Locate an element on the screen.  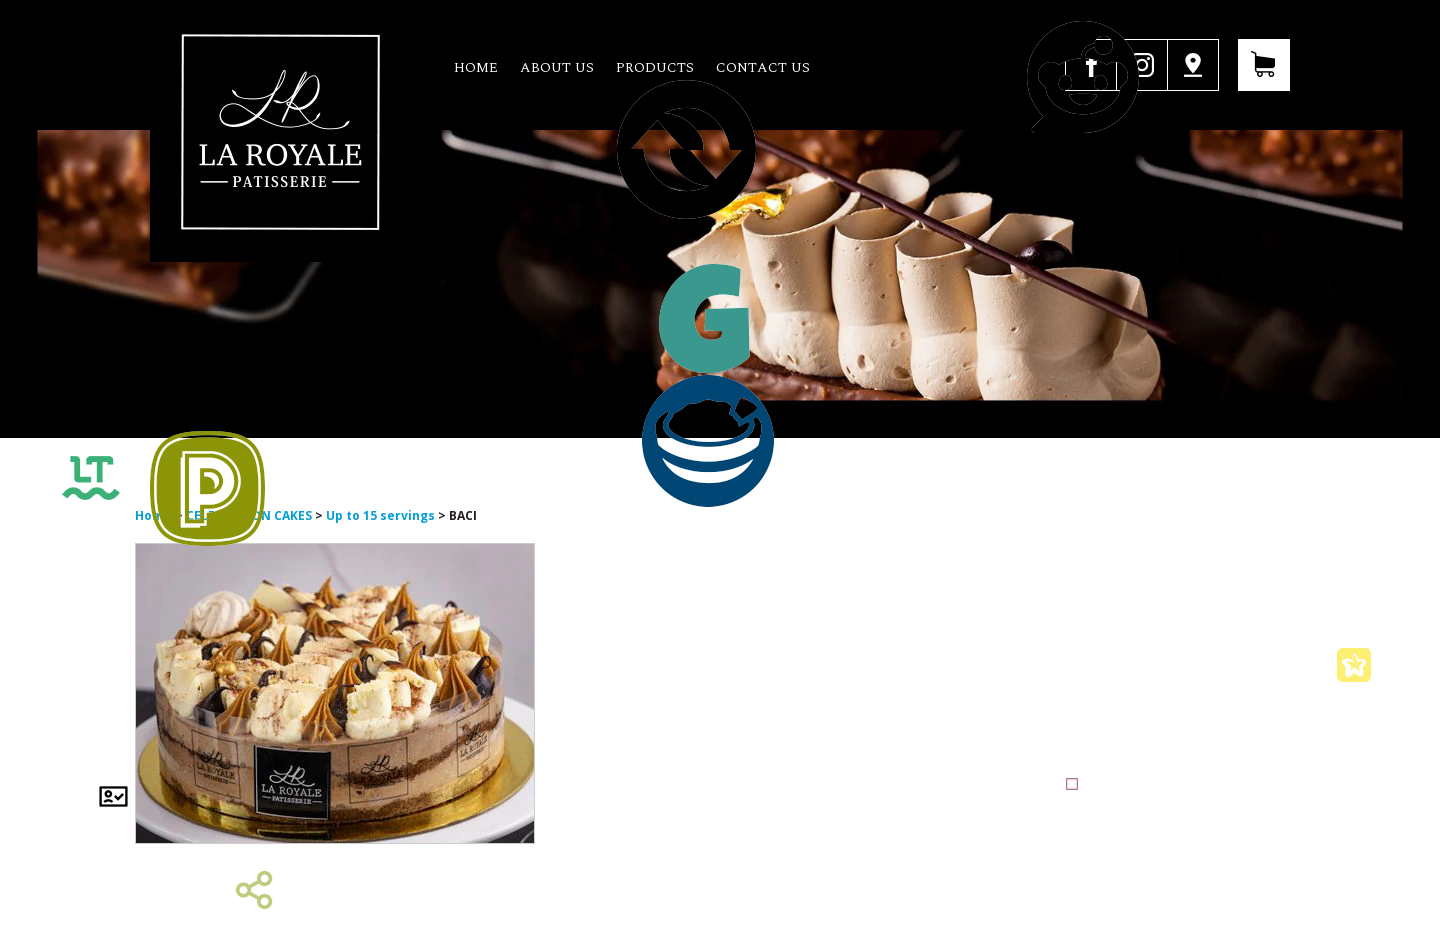
open the Twinkly smart lights app is located at coordinates (1354, 665).